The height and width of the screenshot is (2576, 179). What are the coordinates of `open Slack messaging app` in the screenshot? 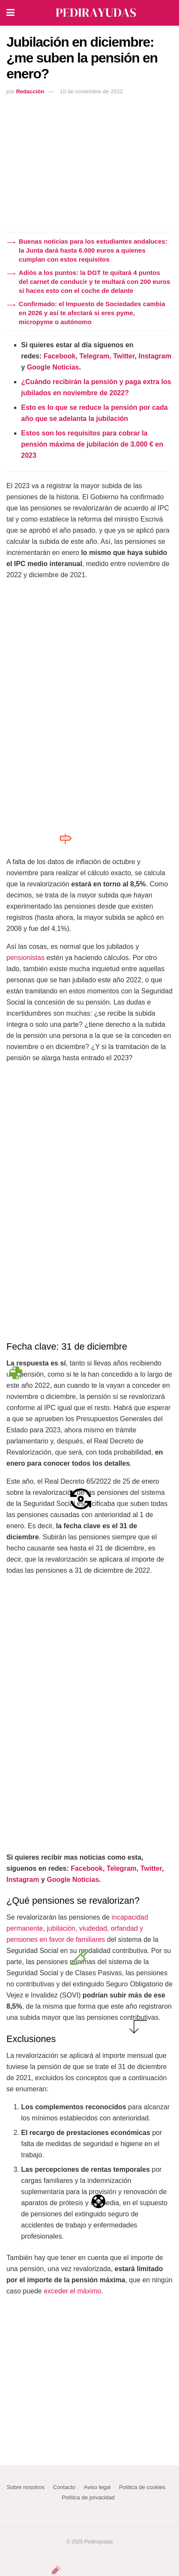 It's located at (16, 1373).